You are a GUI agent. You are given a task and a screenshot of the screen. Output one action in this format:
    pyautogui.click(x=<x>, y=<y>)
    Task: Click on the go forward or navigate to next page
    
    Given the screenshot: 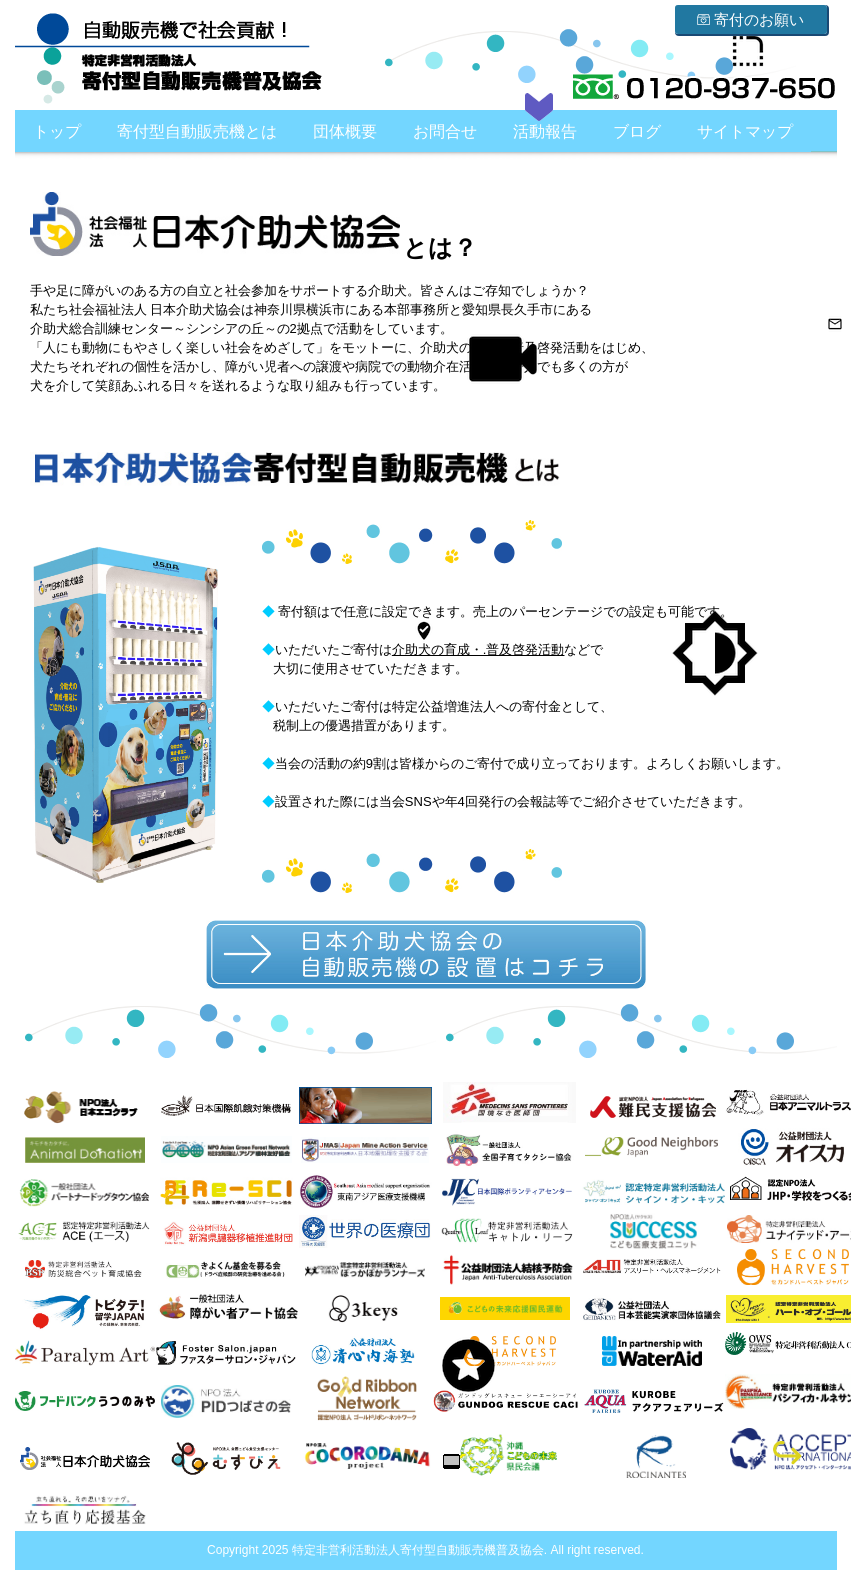 What is the action you would take?
    pyautogui.click(x=788, y=1451)
    